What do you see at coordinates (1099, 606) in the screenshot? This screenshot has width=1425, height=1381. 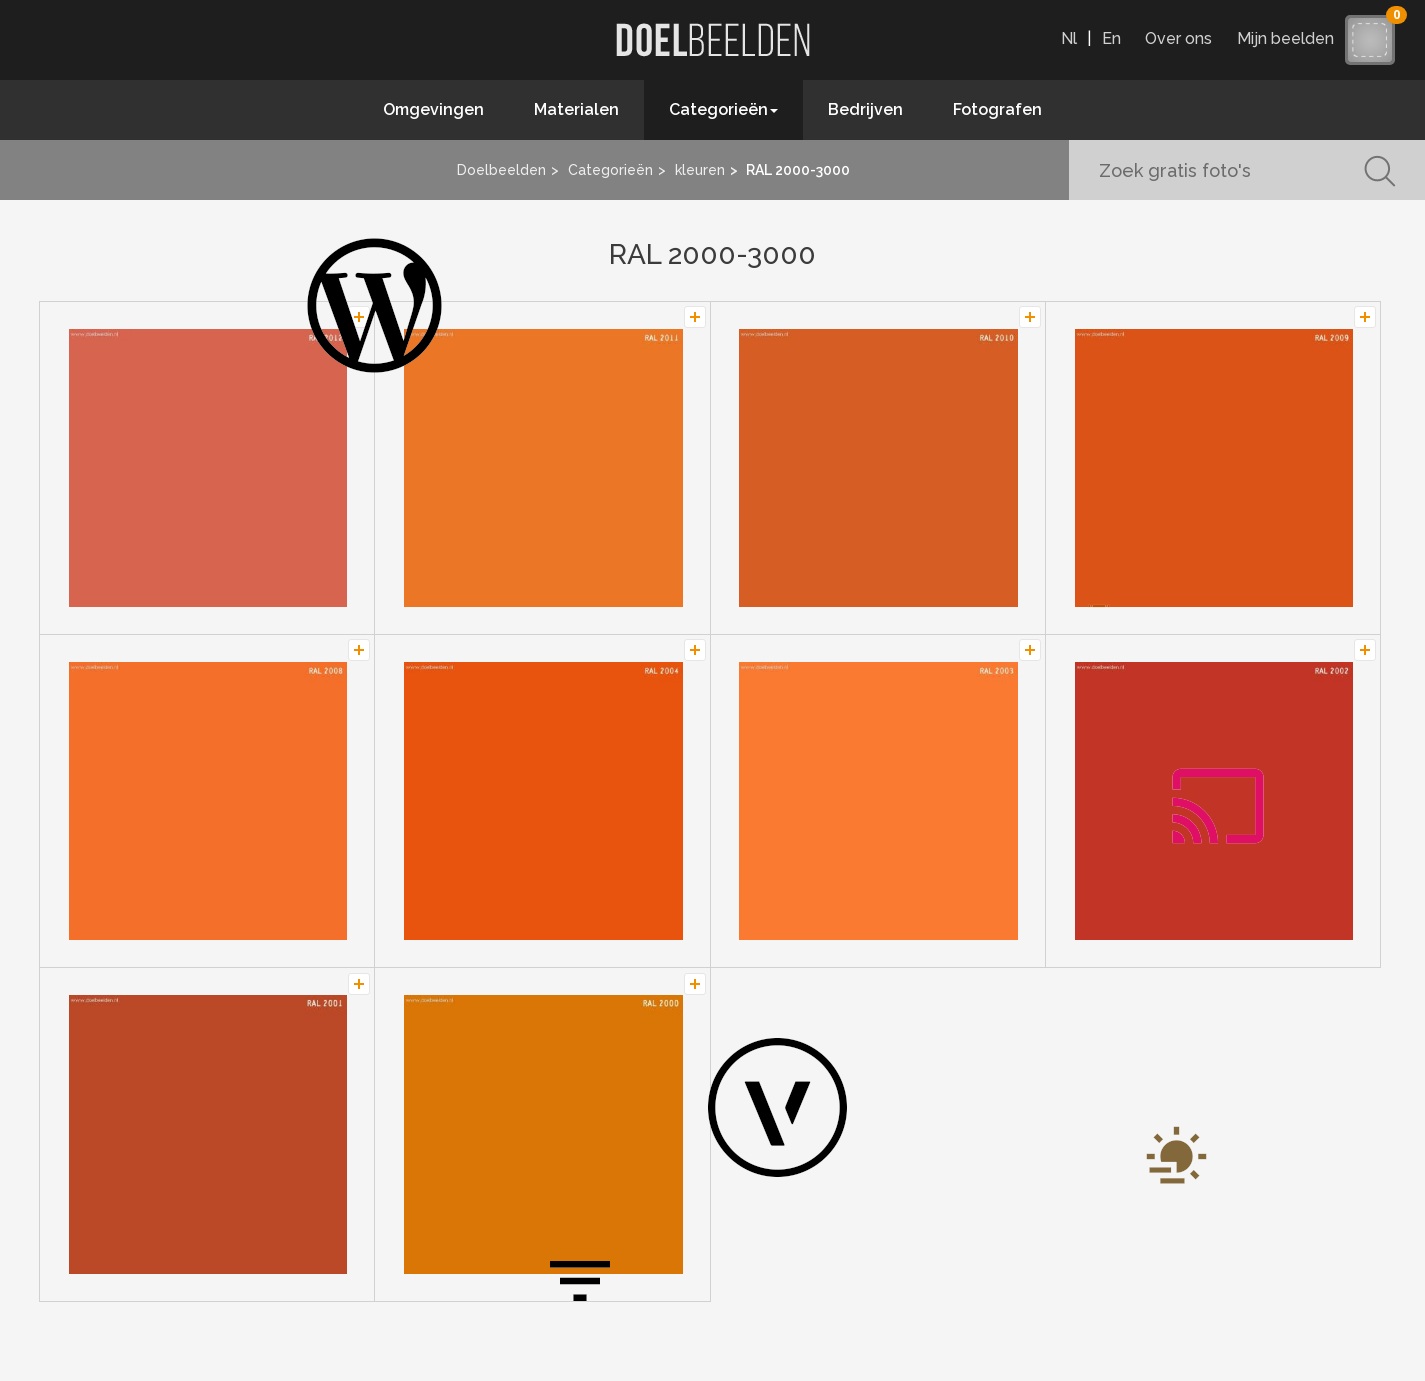 I see `insert a horizontal divider line` at bounding box center [1099, 606].